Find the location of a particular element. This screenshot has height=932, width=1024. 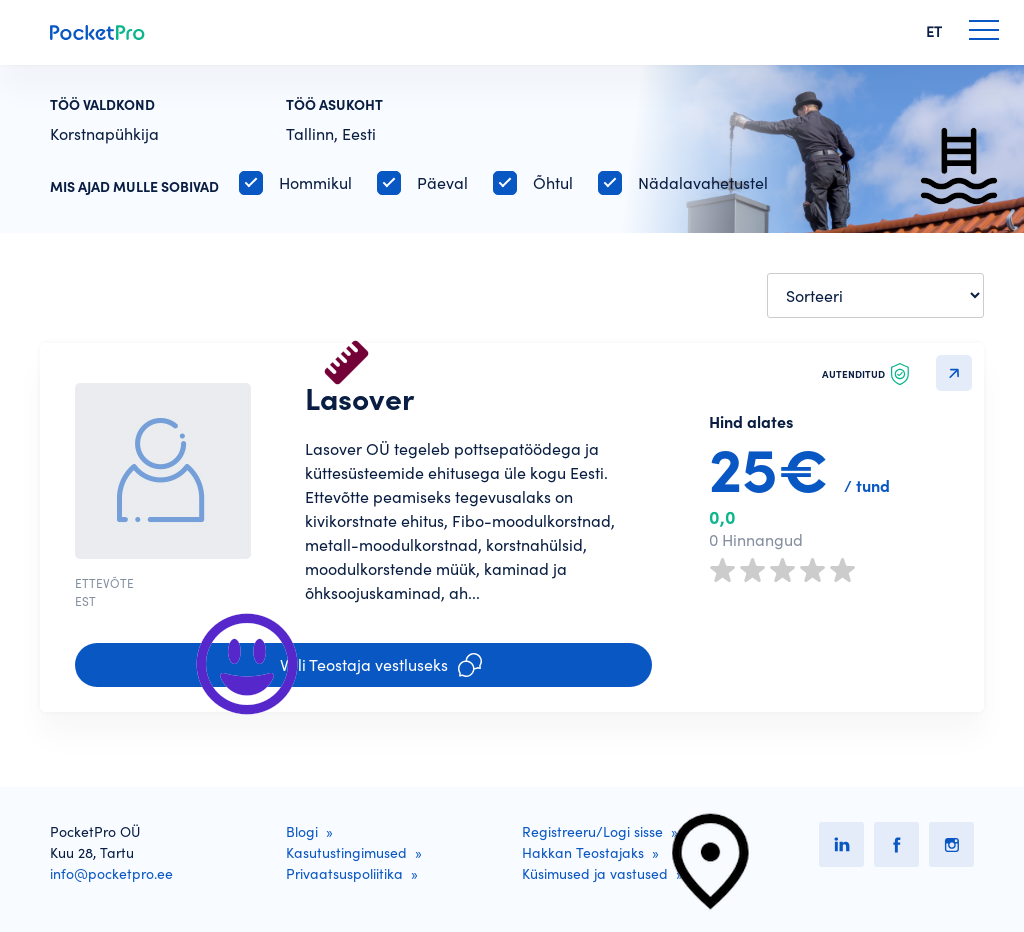

view or select a location on the map is located at coordinates (710, 861).